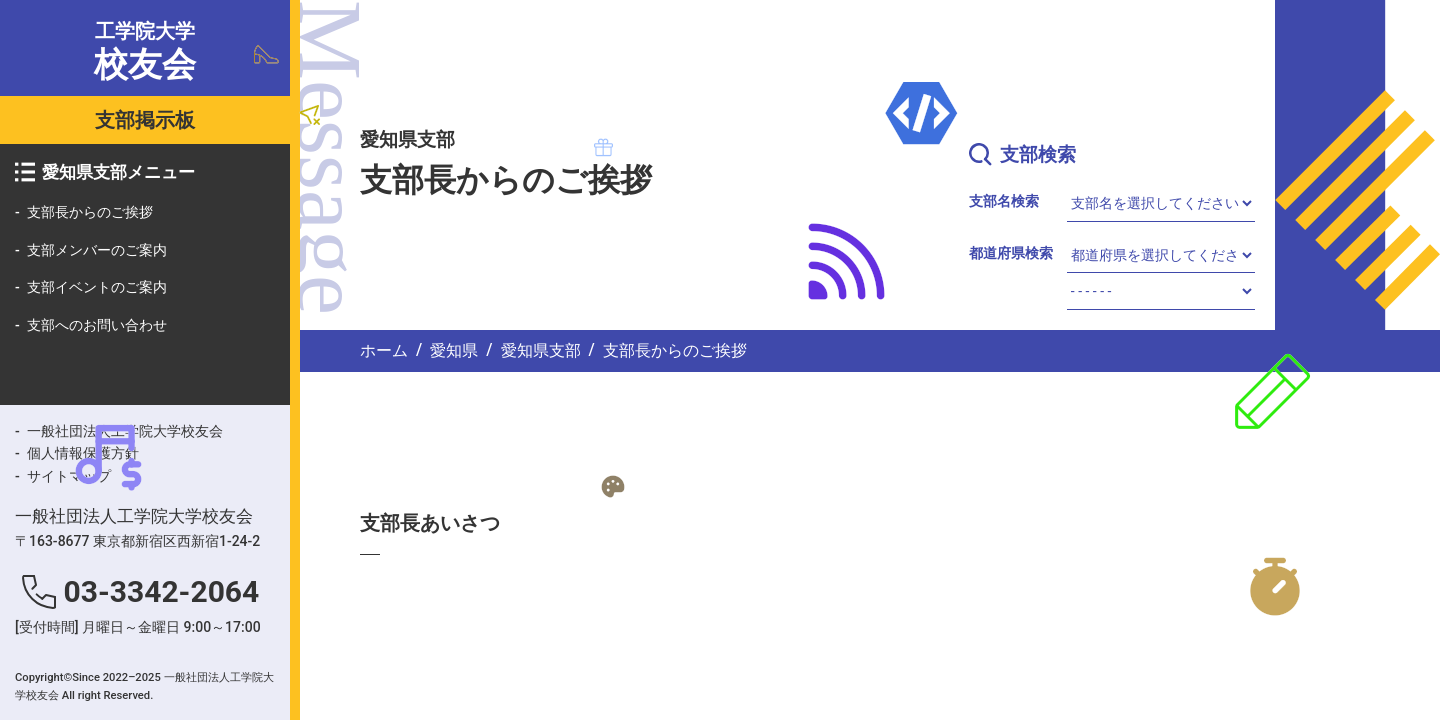  I want to click on indicates an early verified bot developer badge on discord, so click(921, 113).